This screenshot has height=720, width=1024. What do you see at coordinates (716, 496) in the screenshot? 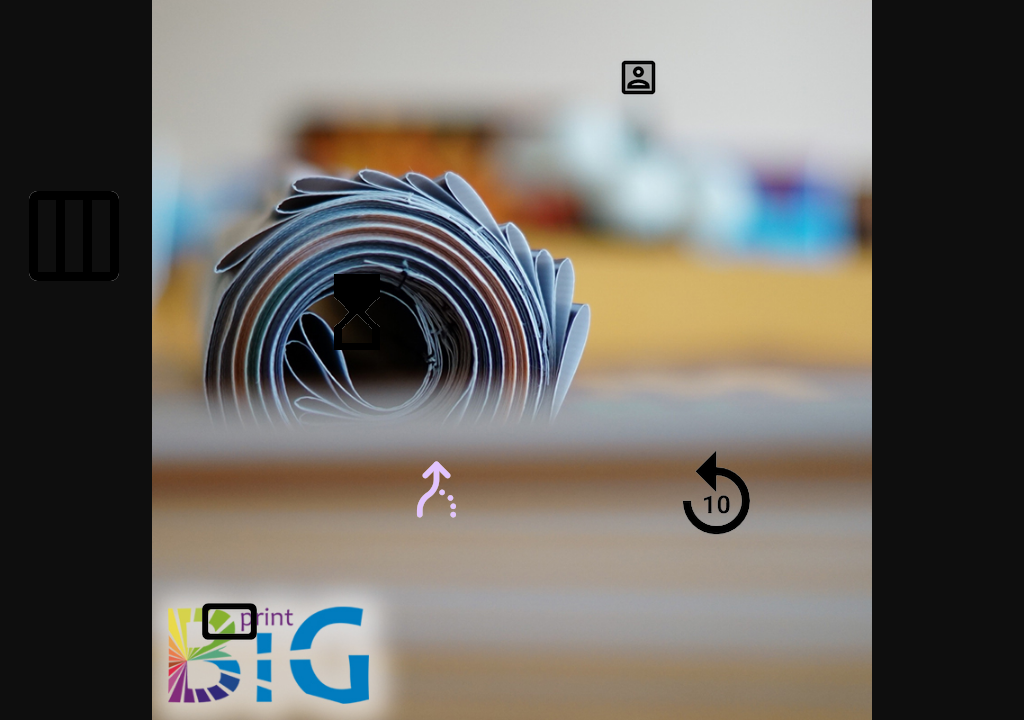
I see `replay the last 10 seconds` at bounding box center [716, 496].